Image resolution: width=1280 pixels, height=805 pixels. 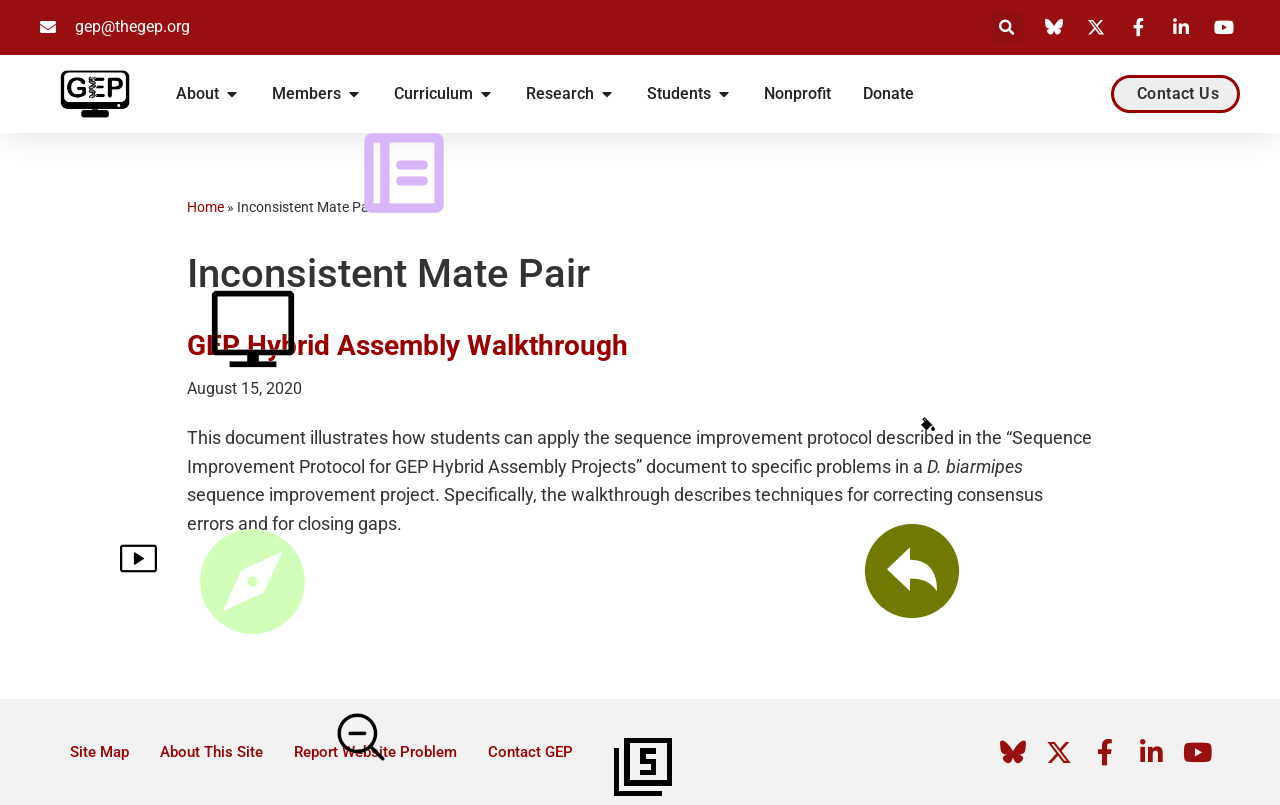 I want to click on explore nearby places or content, so click(x=252, y=581).